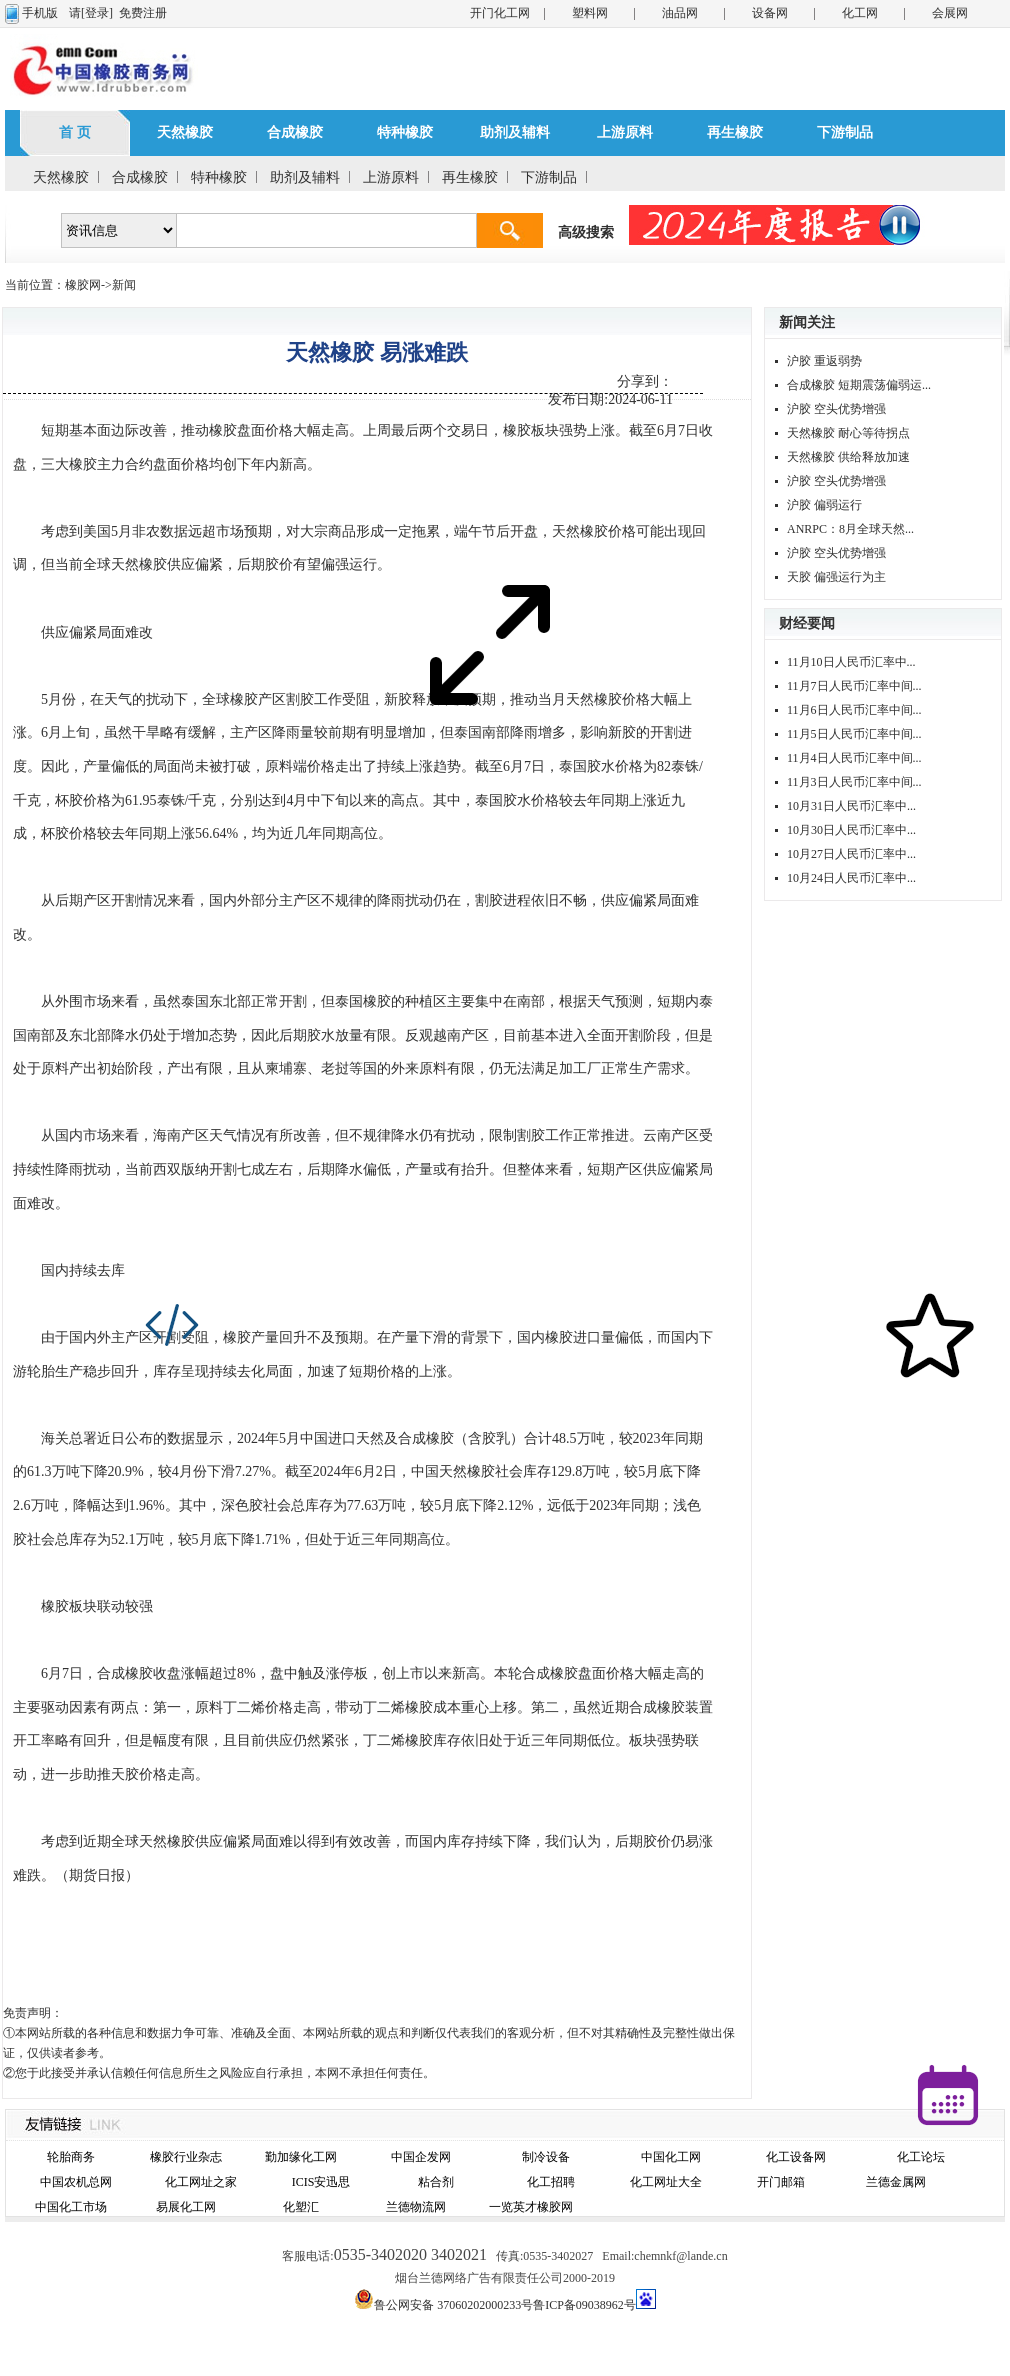 The image size is (1010, 2376). Describe the element at coordinates (930, 1336) in the screenshot. I see `add item to favorites` at that location.